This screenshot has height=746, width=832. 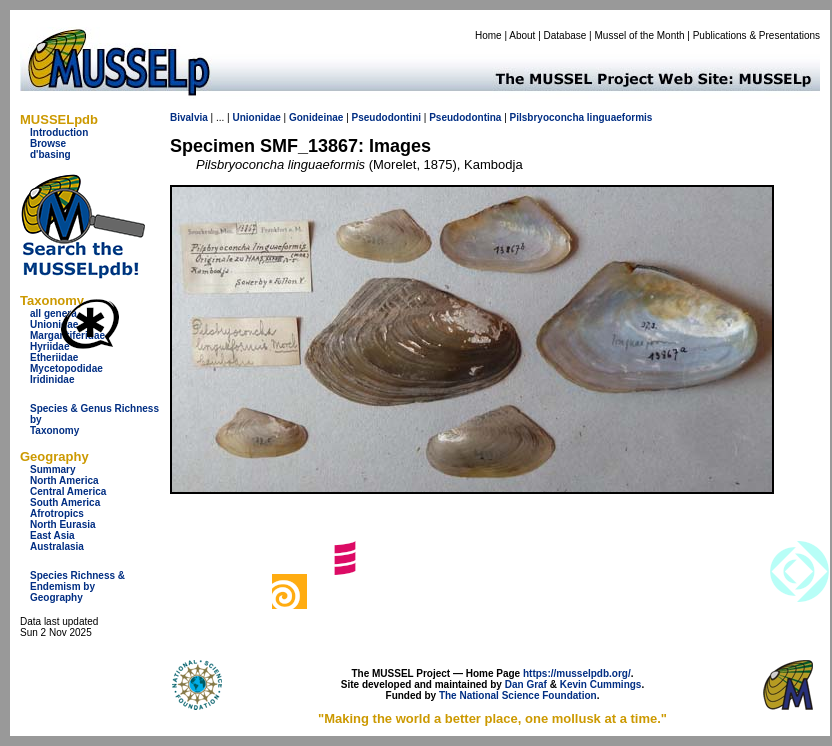 I want to click on claris app or service logo, so click(x=799, y=571).